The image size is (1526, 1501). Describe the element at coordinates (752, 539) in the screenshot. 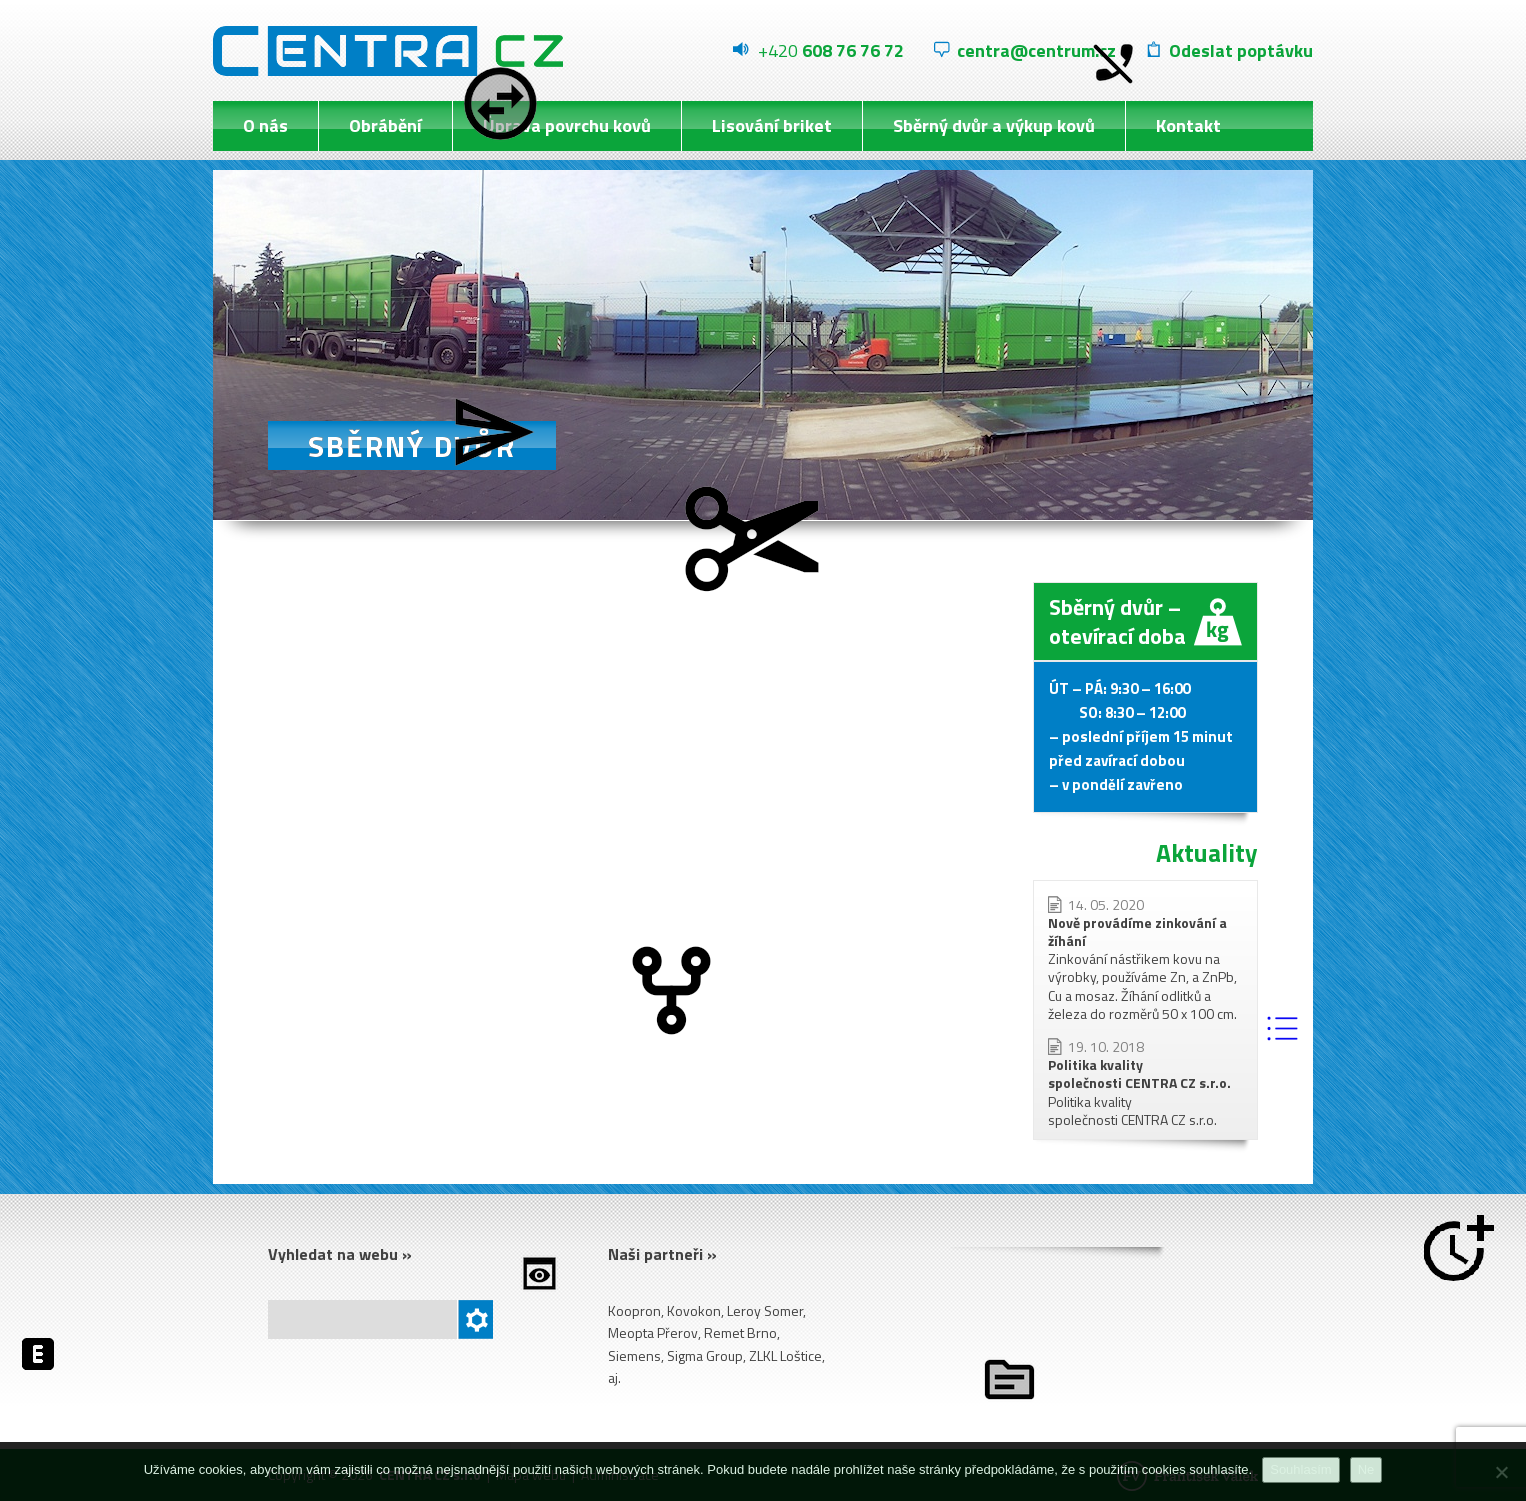

I see `cut selected text or content` at that location.